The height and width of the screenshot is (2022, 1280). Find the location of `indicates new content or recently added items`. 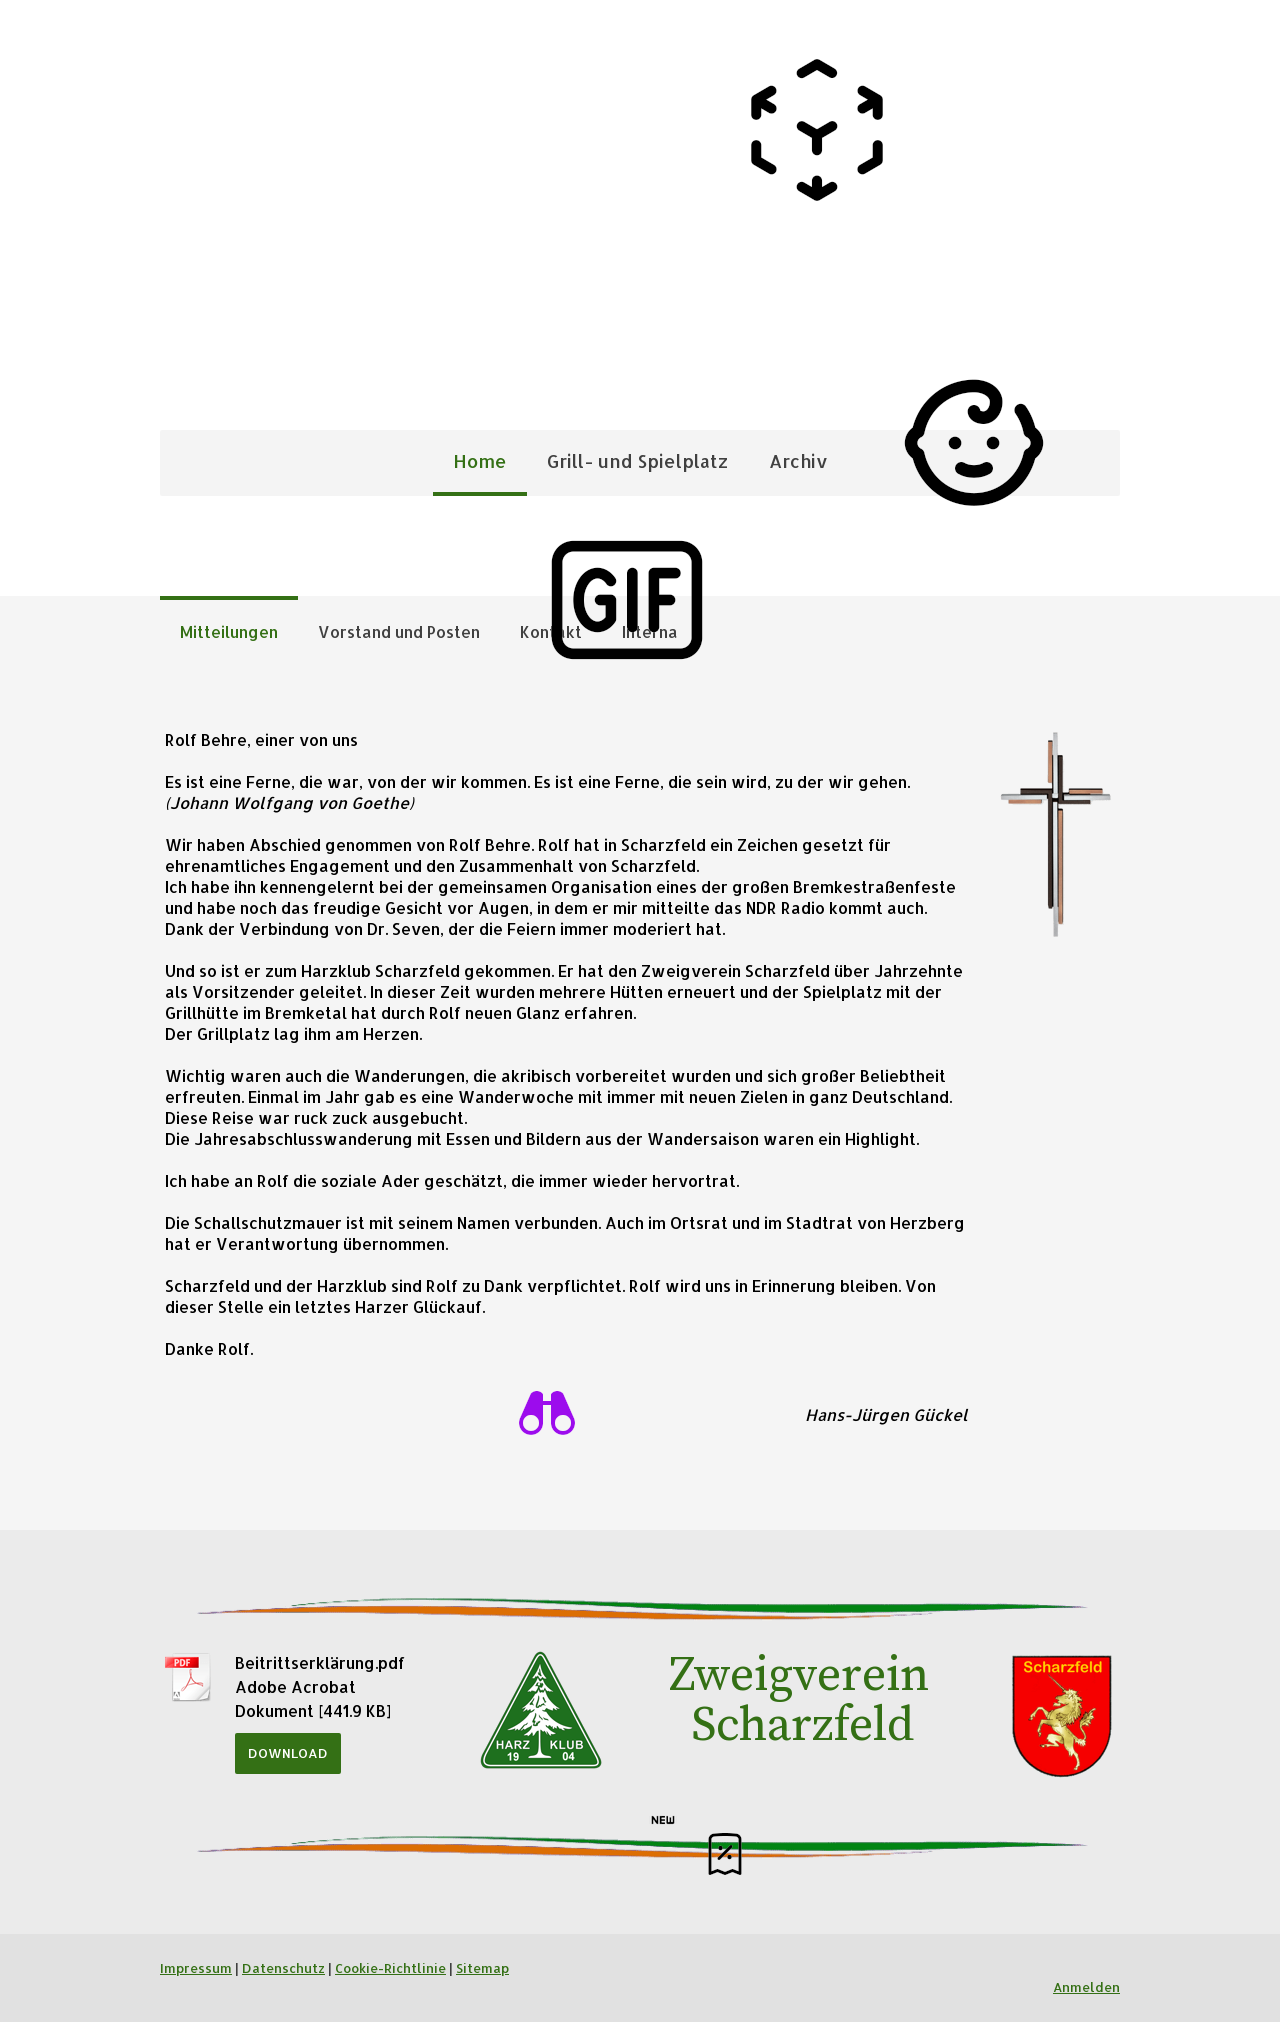

indicates new content or recently added items is located at coordinates (663, 1820).